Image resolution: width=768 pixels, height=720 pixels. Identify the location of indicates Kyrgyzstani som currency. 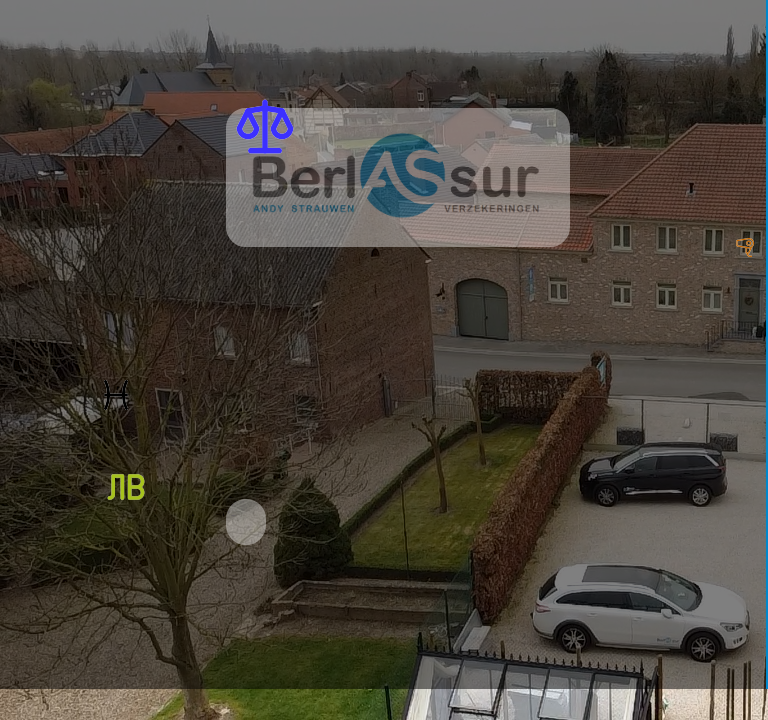
(126, 487).